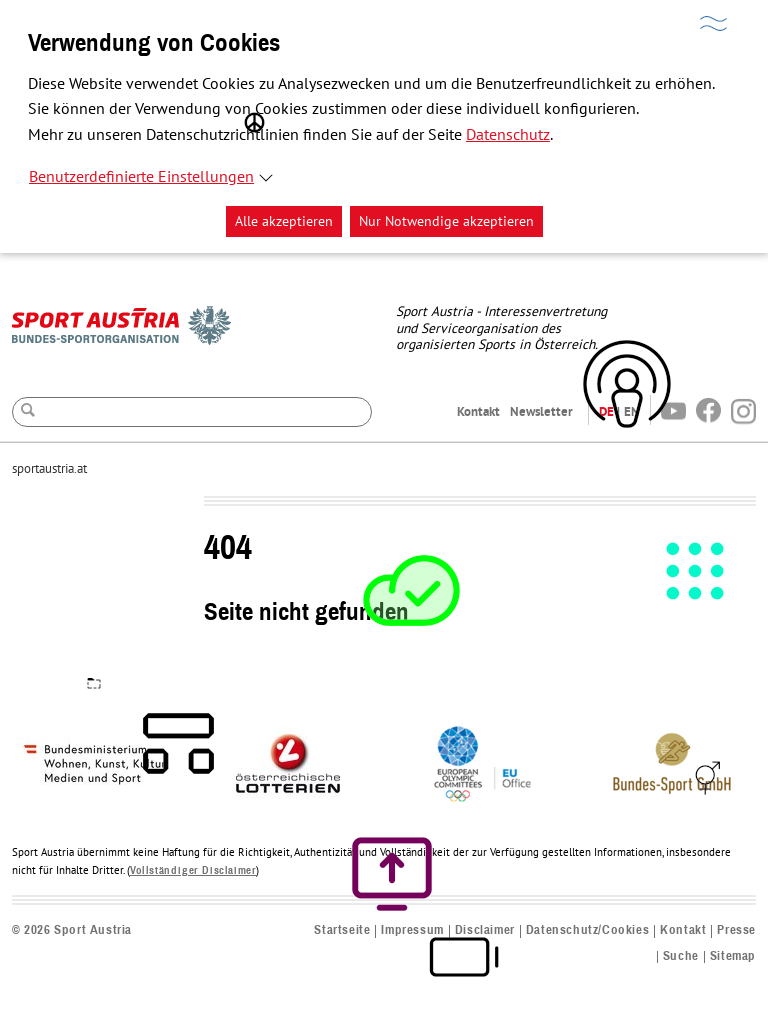 Image resolution: width=768 pixels, height=1014 pixels. What do you see at coordinates (463, 957) in the screenshot?
I see `indicates battery is empty or depleted` at bounding box center [463, 957].